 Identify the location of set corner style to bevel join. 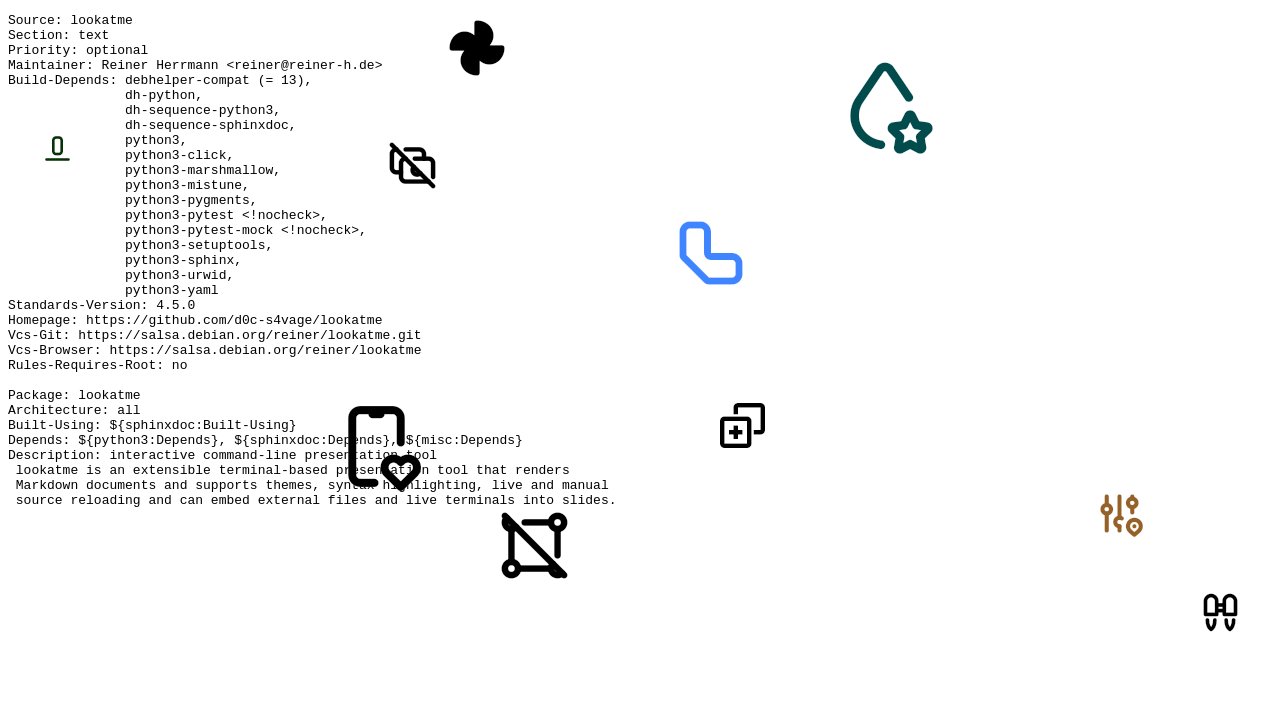
(711, 253).